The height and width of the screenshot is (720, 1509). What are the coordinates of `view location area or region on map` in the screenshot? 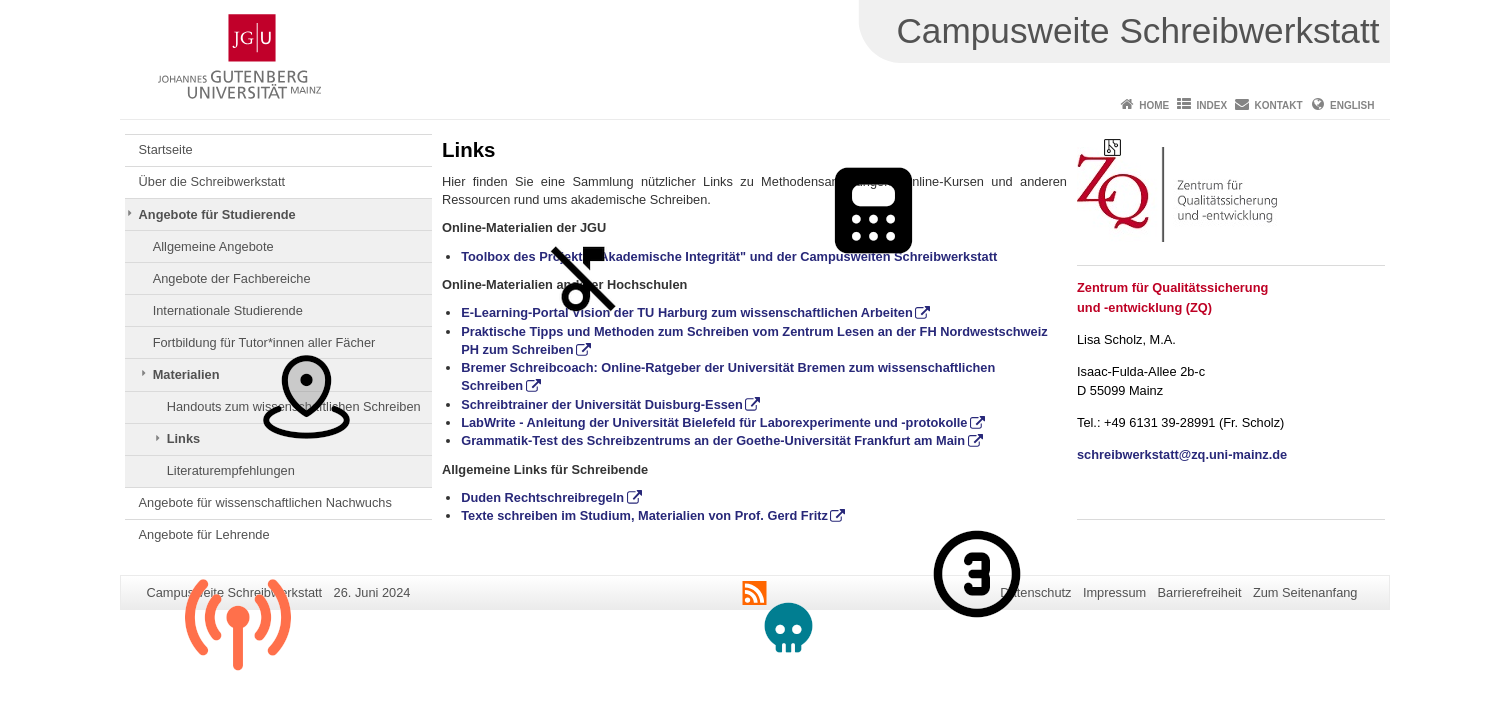 It's located at (306, 398).